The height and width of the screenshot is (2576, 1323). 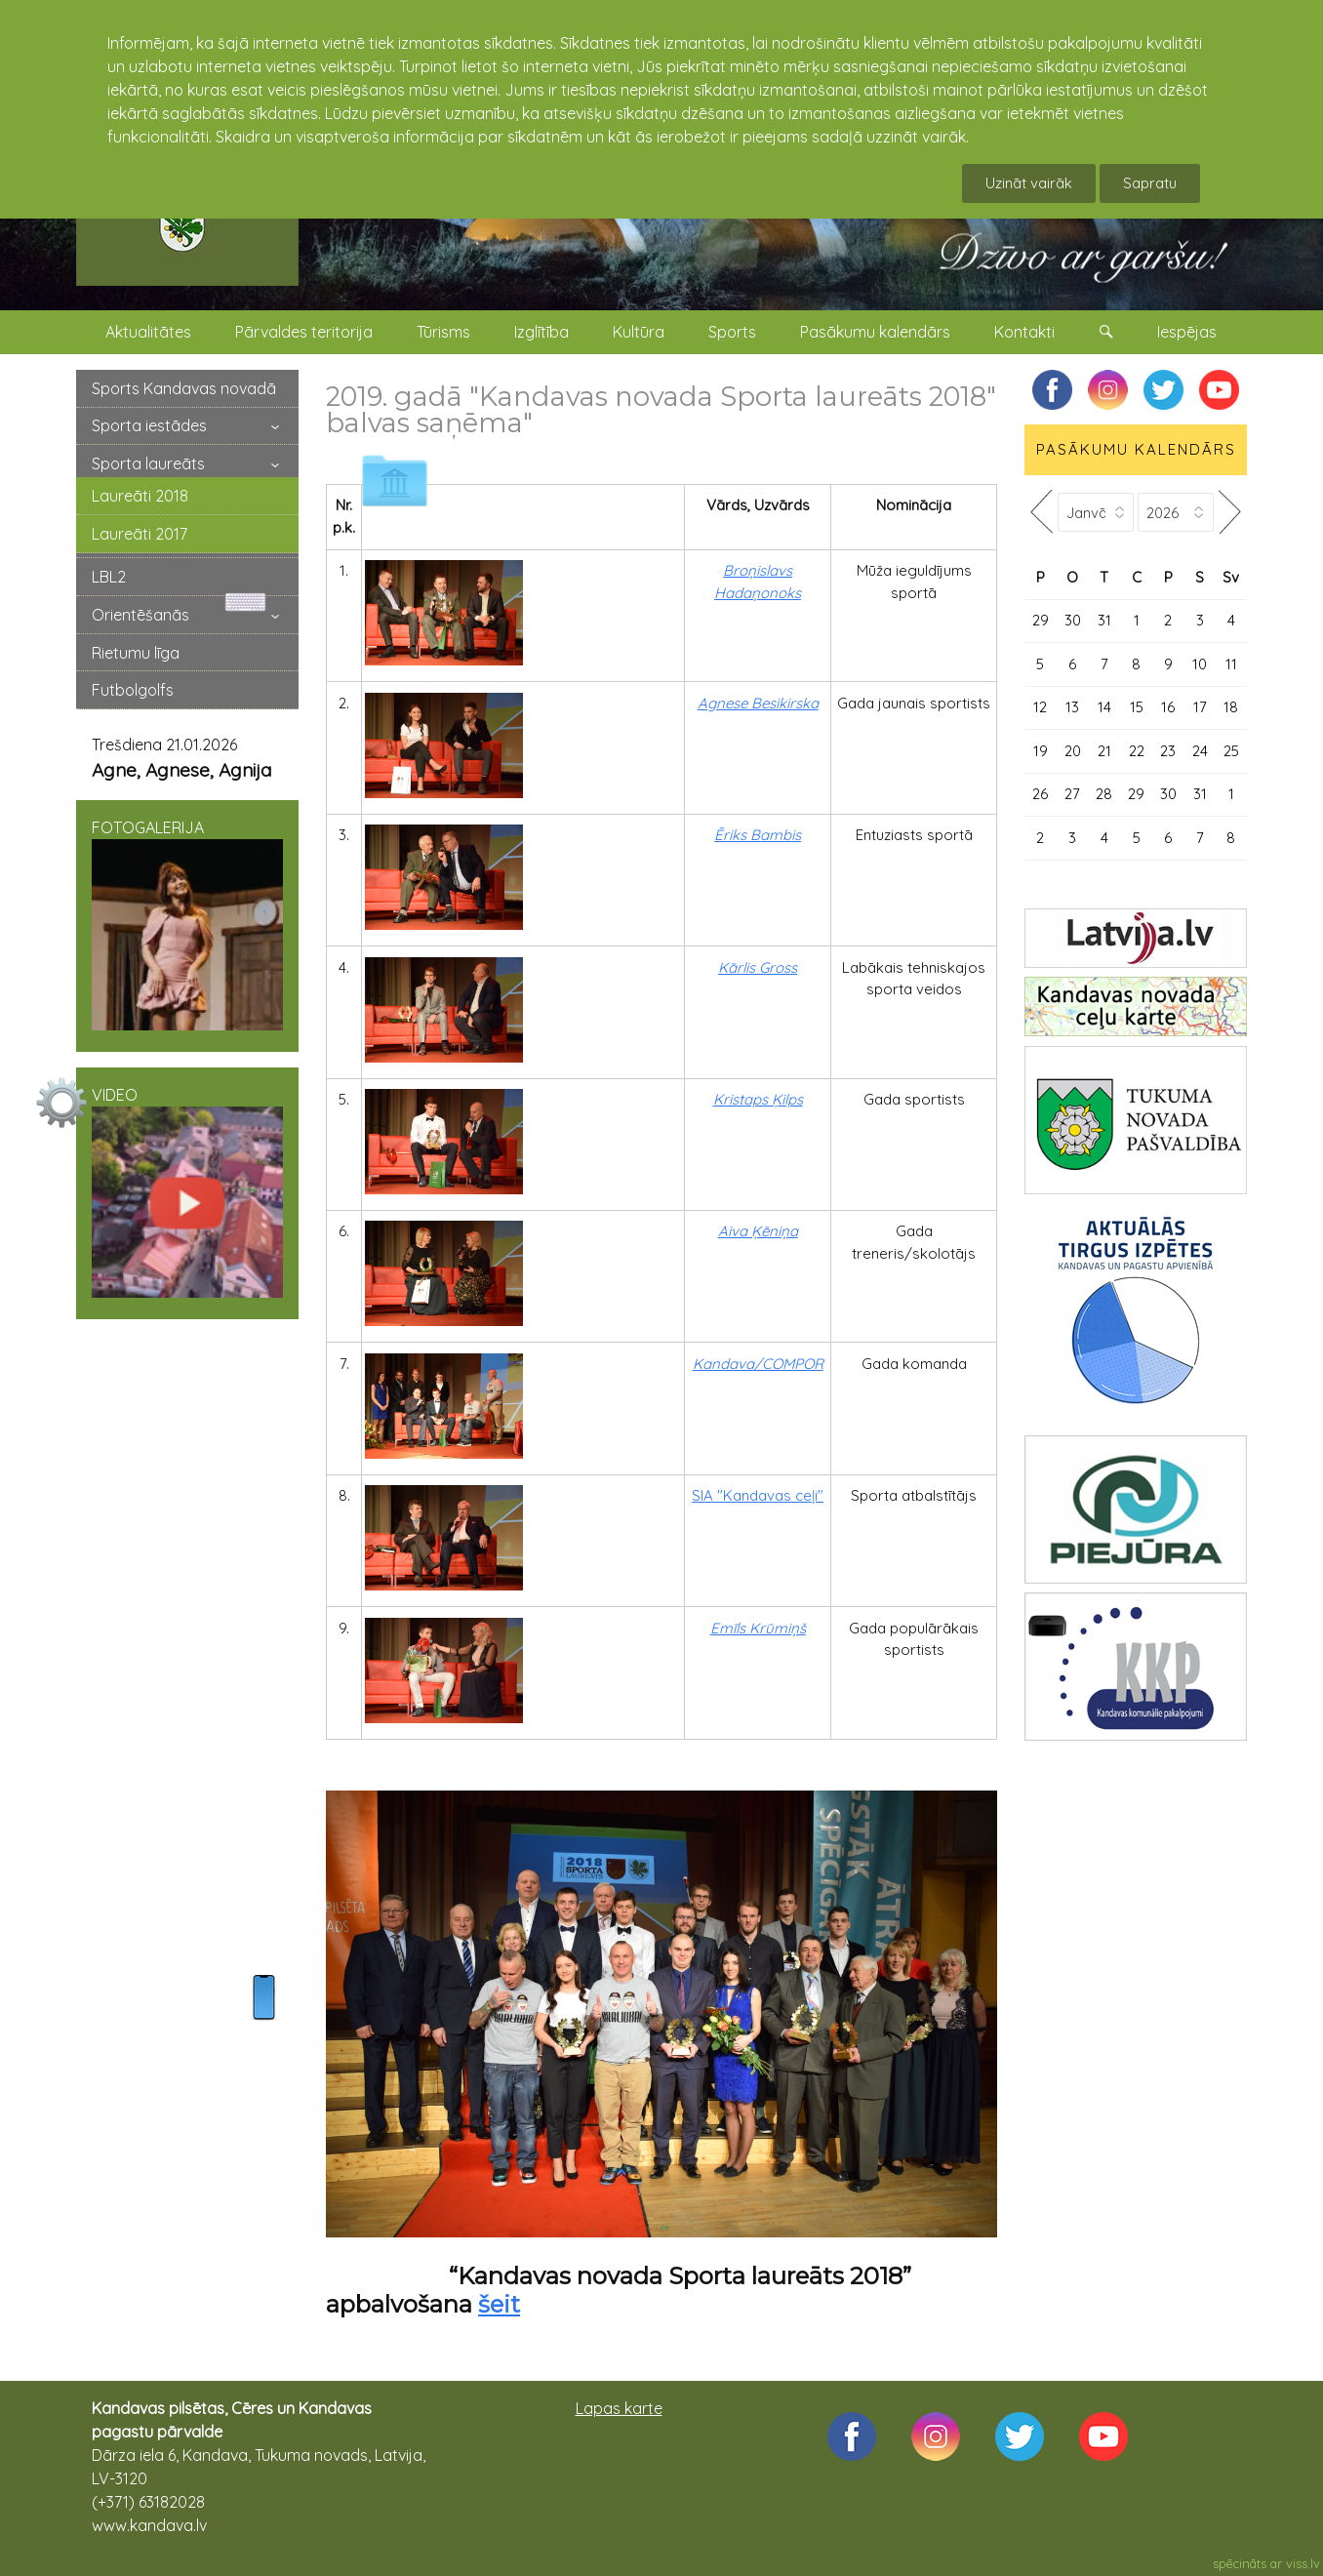 What do you see at coordinates (394, 480) in the screenshot?
I see `access the system library folder` at bounding box center [394, 480].